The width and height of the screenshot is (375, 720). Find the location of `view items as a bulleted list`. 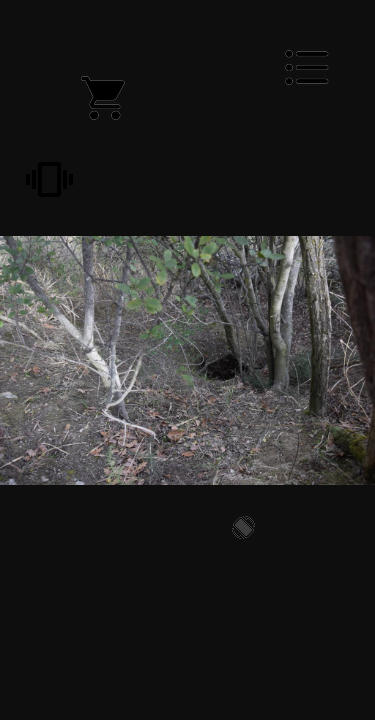

view items as a bulleted list is located at coordinates (307, 67).